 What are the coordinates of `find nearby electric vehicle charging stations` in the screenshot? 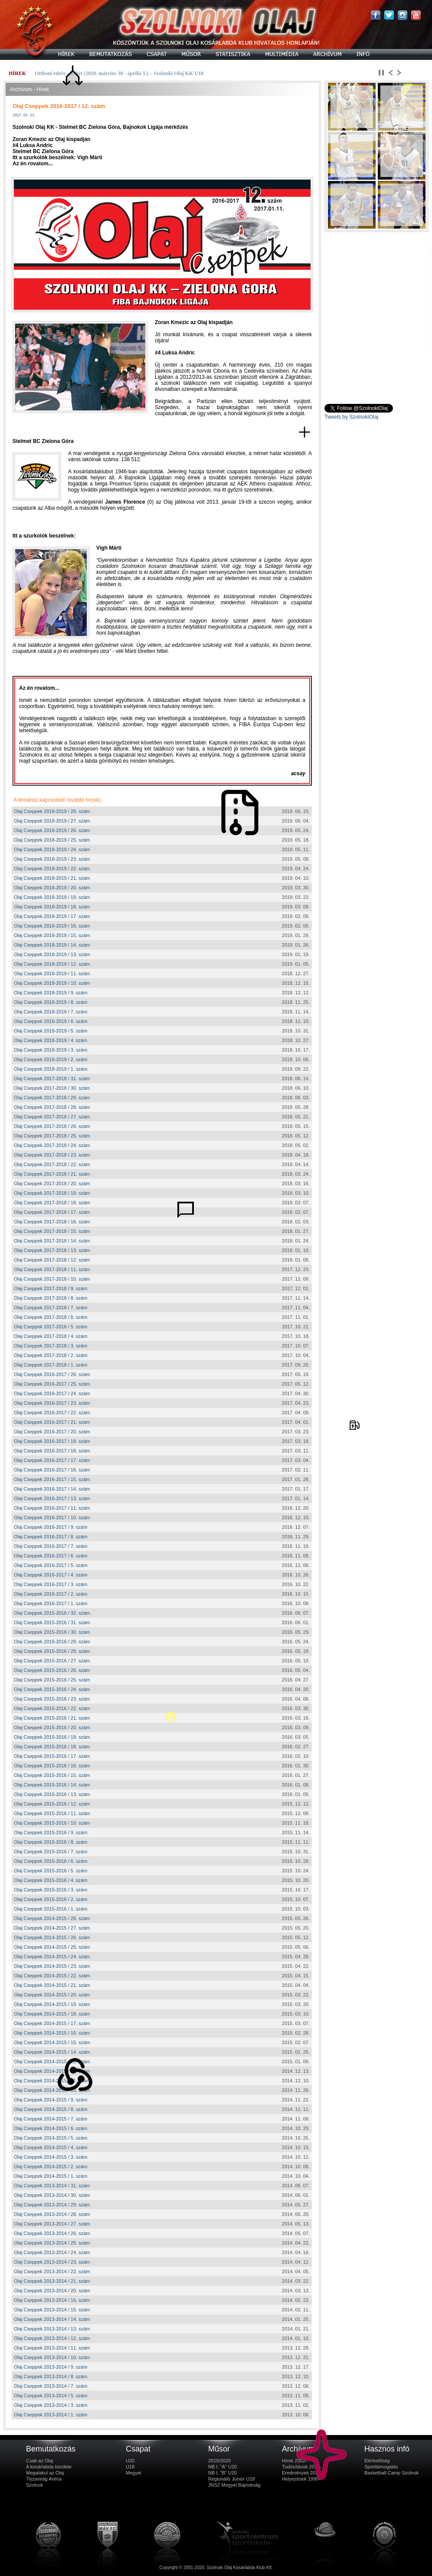 It's located at (354, 1425).